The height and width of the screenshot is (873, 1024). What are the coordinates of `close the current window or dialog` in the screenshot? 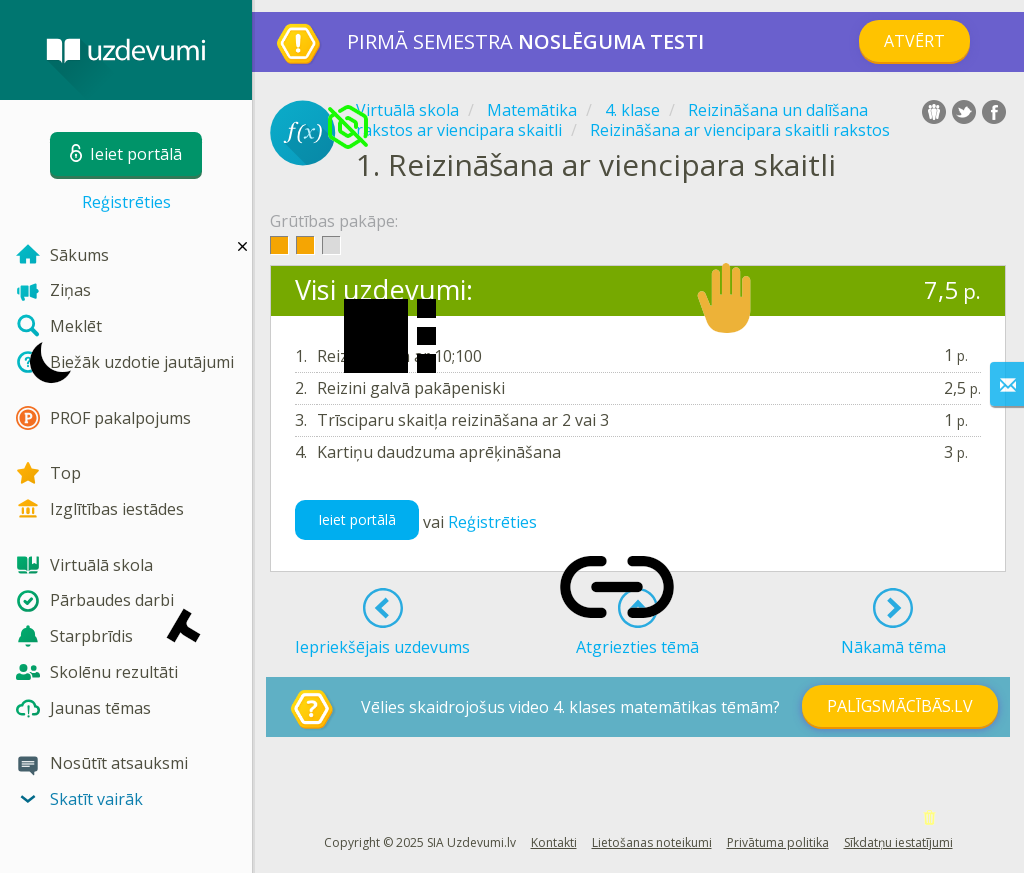 It's located at (242, 246).